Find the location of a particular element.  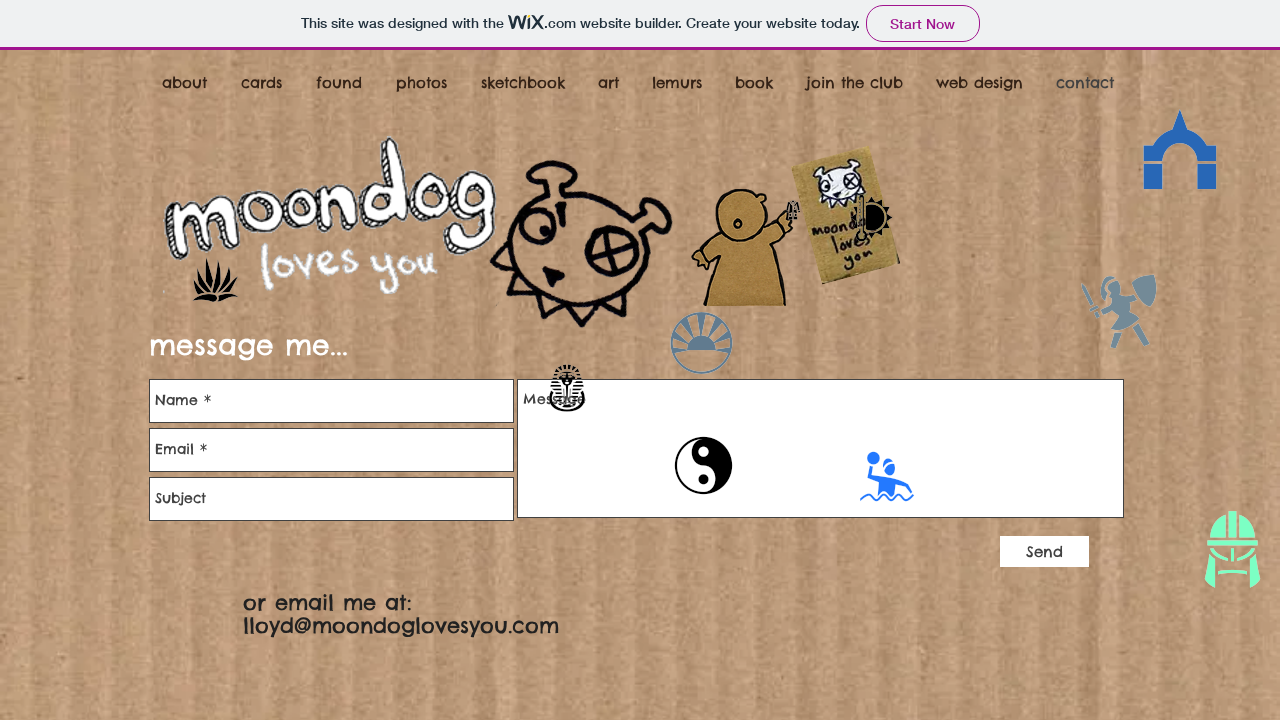

access science or laboratory features is located at coordinates (793, 210).